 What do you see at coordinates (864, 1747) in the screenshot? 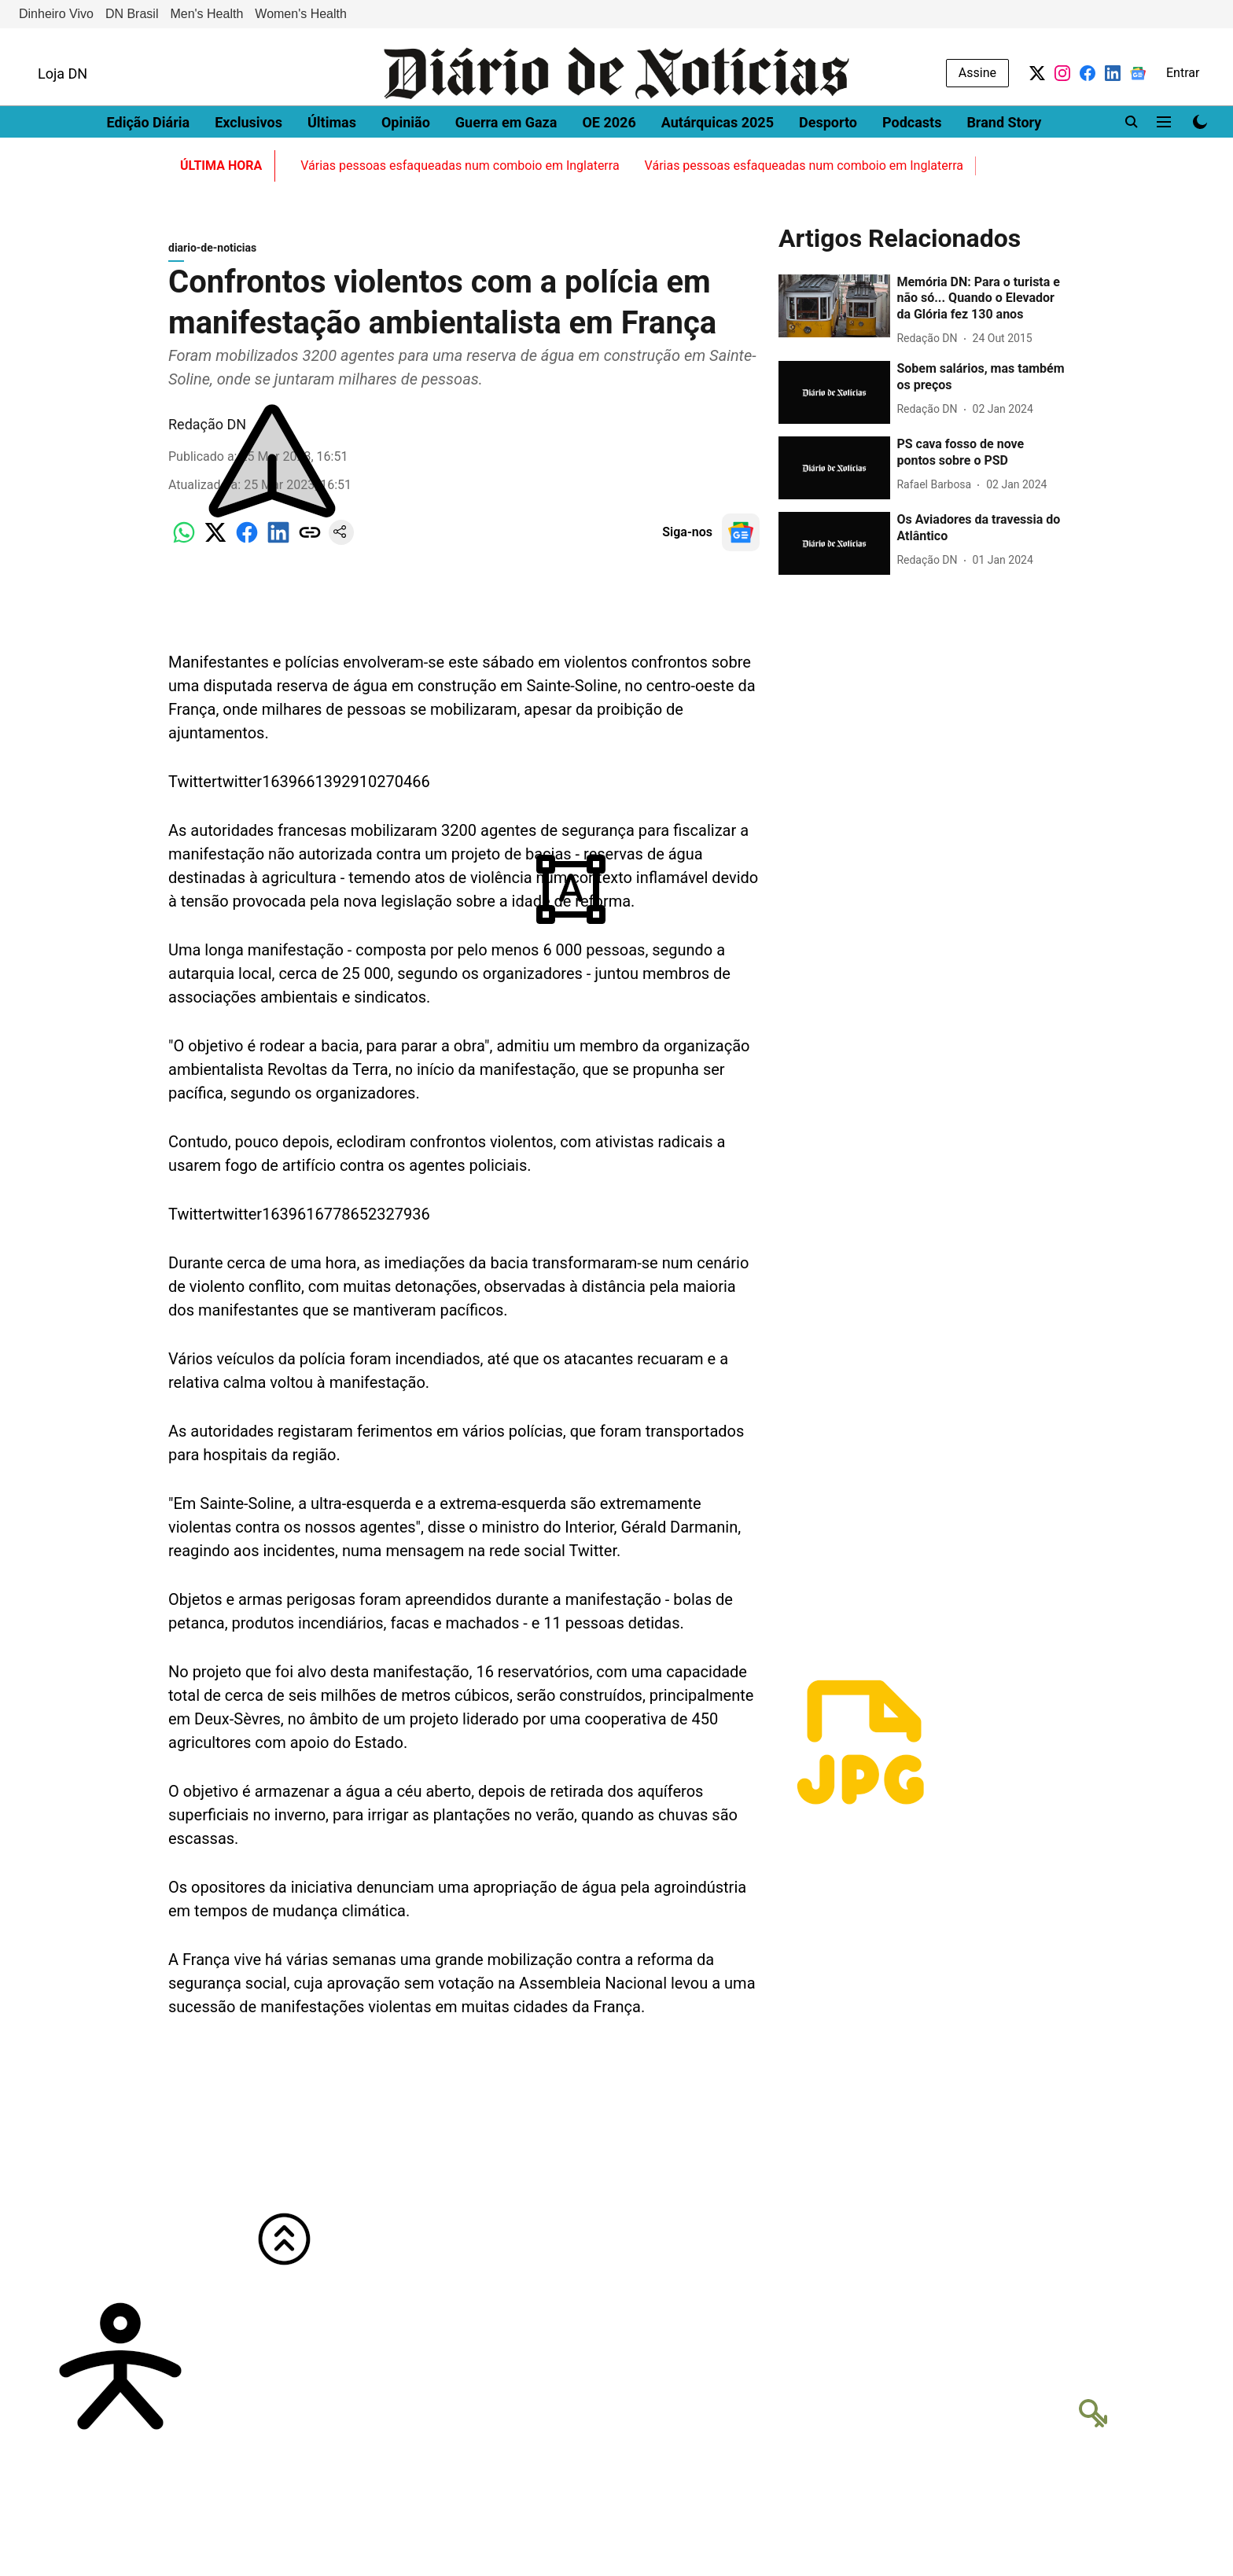
I see `view or open a JPG image file` at bounding box center [864, 1747].